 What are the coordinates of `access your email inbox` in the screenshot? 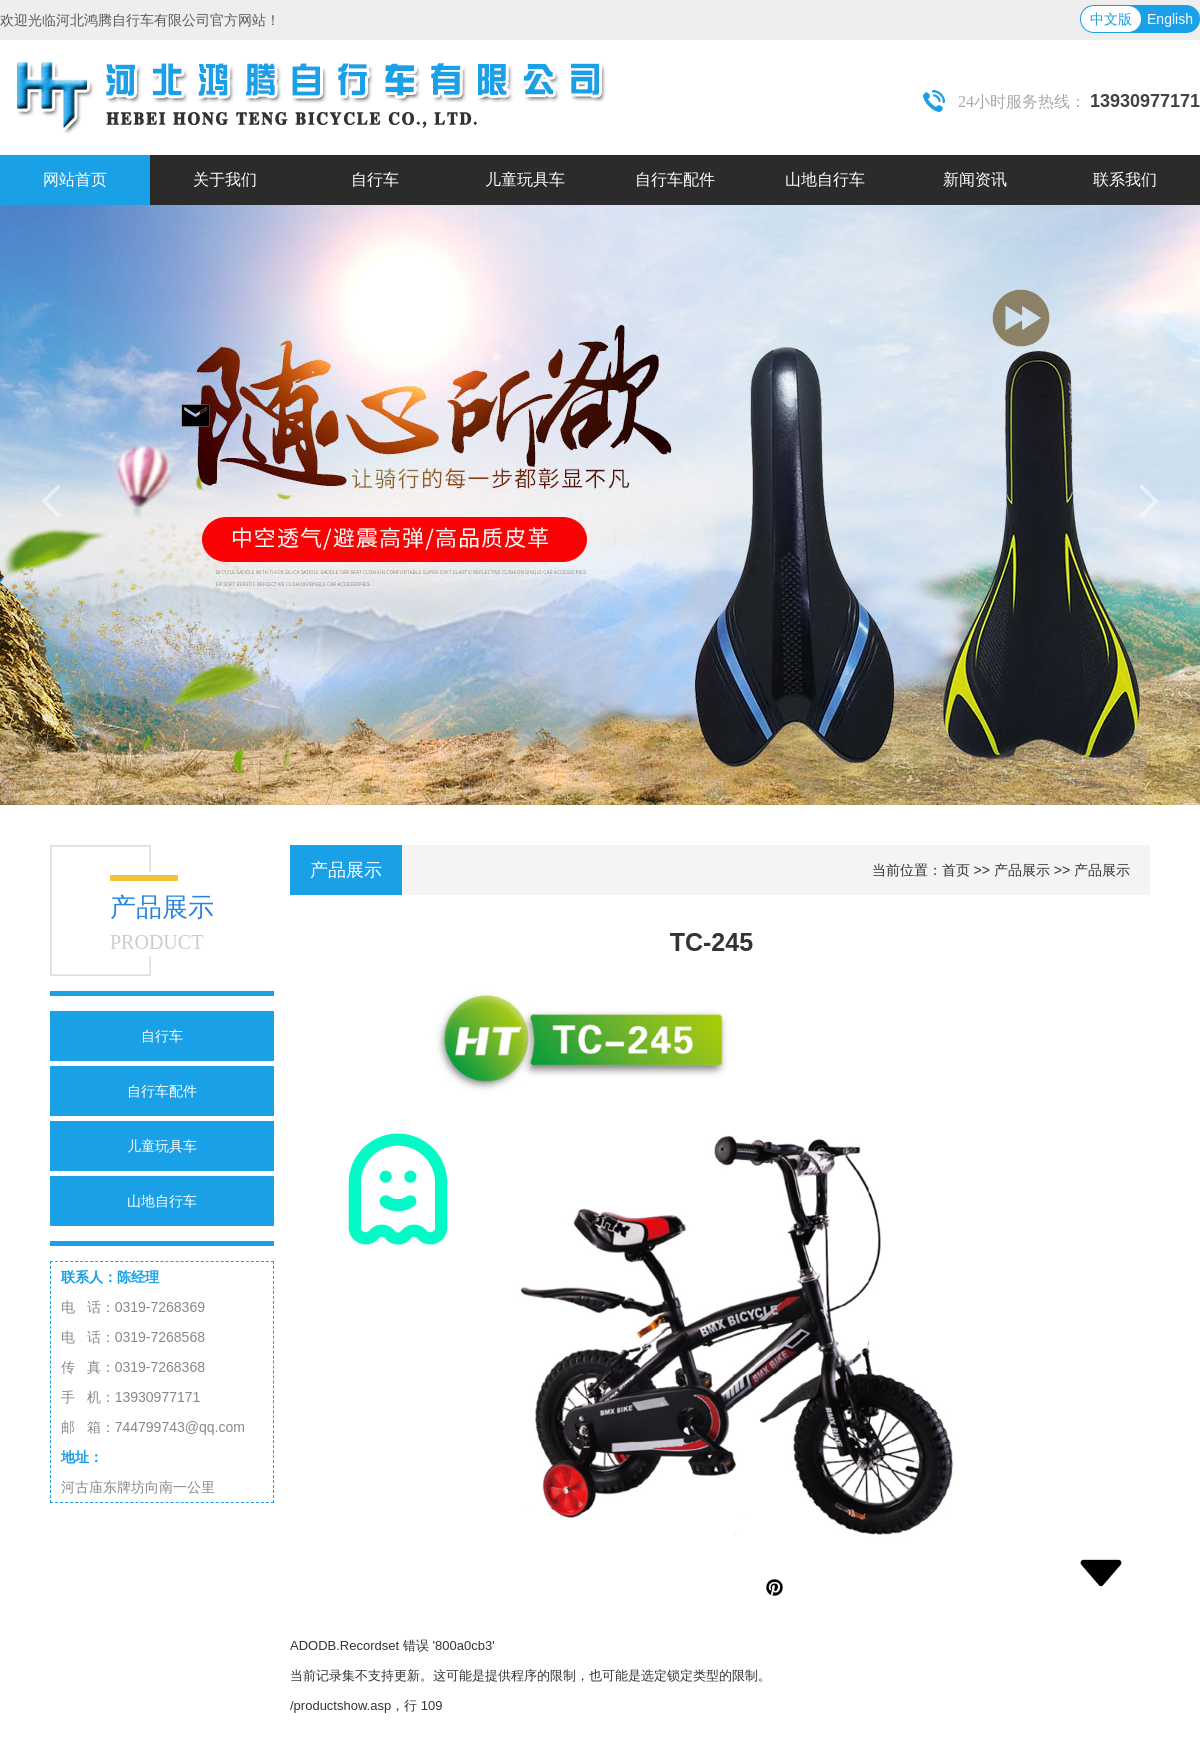 It's located at (195, 415).